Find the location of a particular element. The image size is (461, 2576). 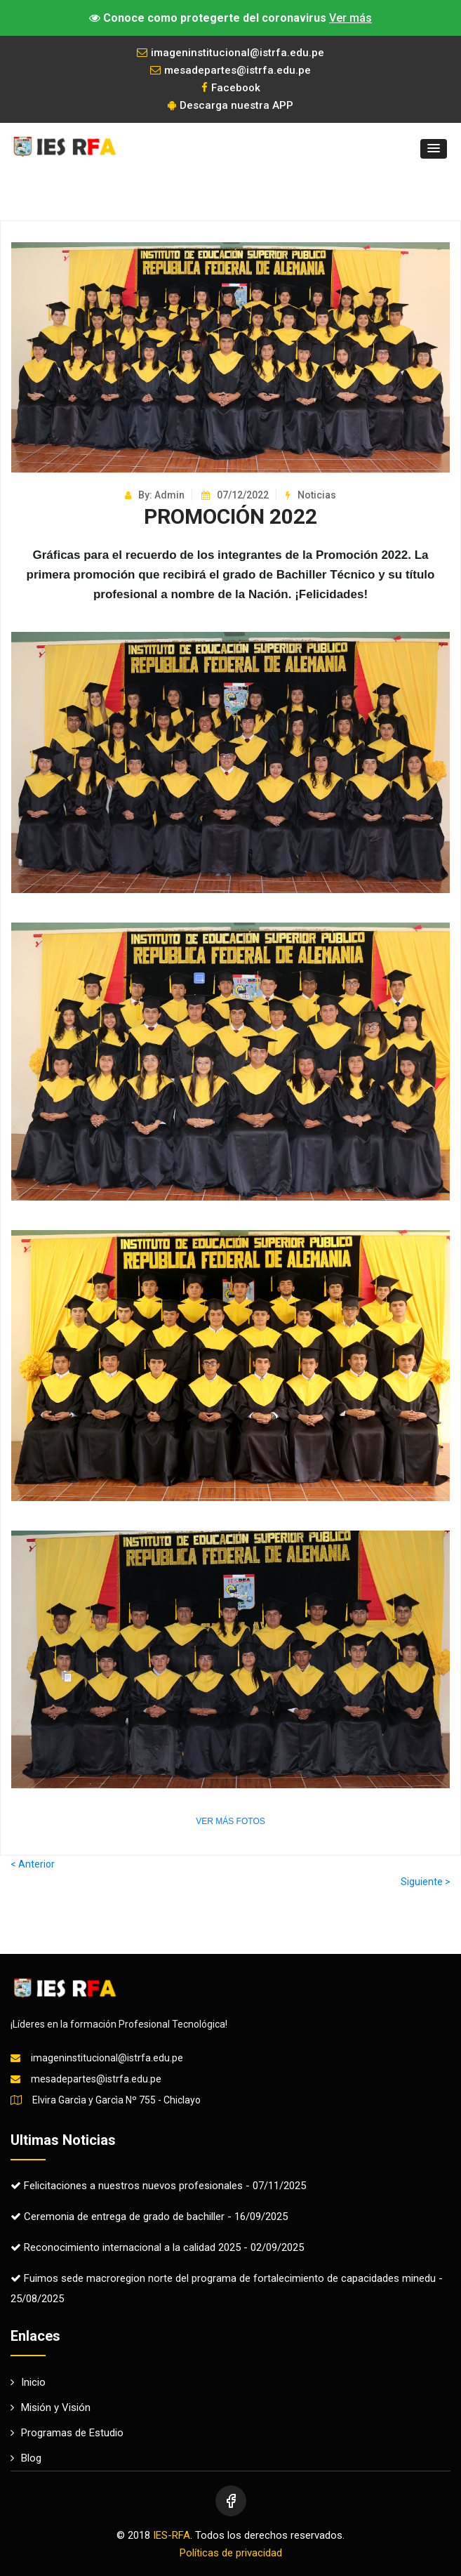

paste copied content from clipboard is located at coordinates (66, 1676).